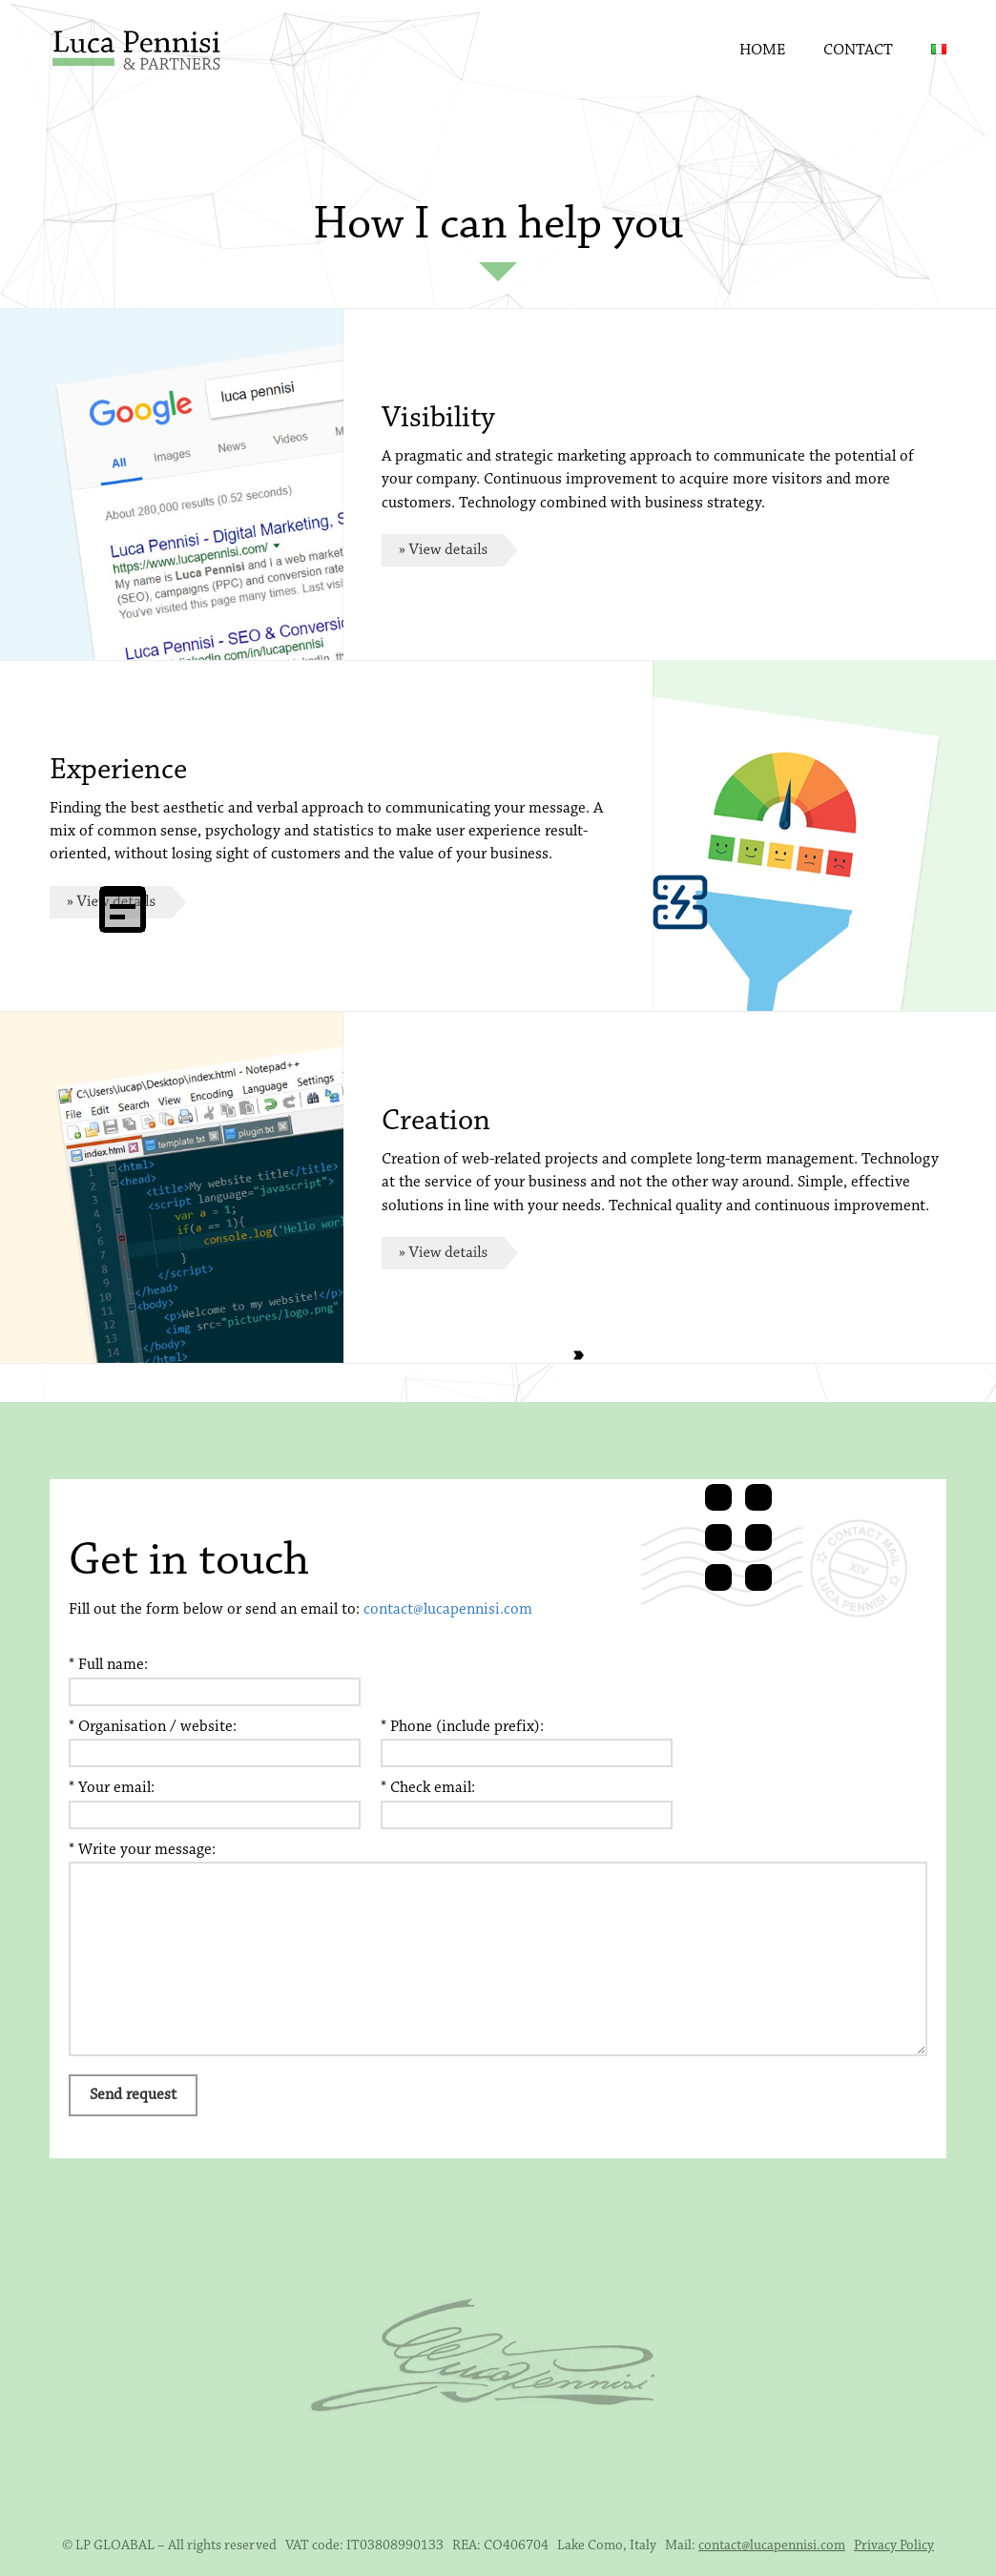 This screenshot has width=996, height=2576. Describe the element at coordinates (738, 1537) in the screenshot. I see `toggle grid view layout` at that location.